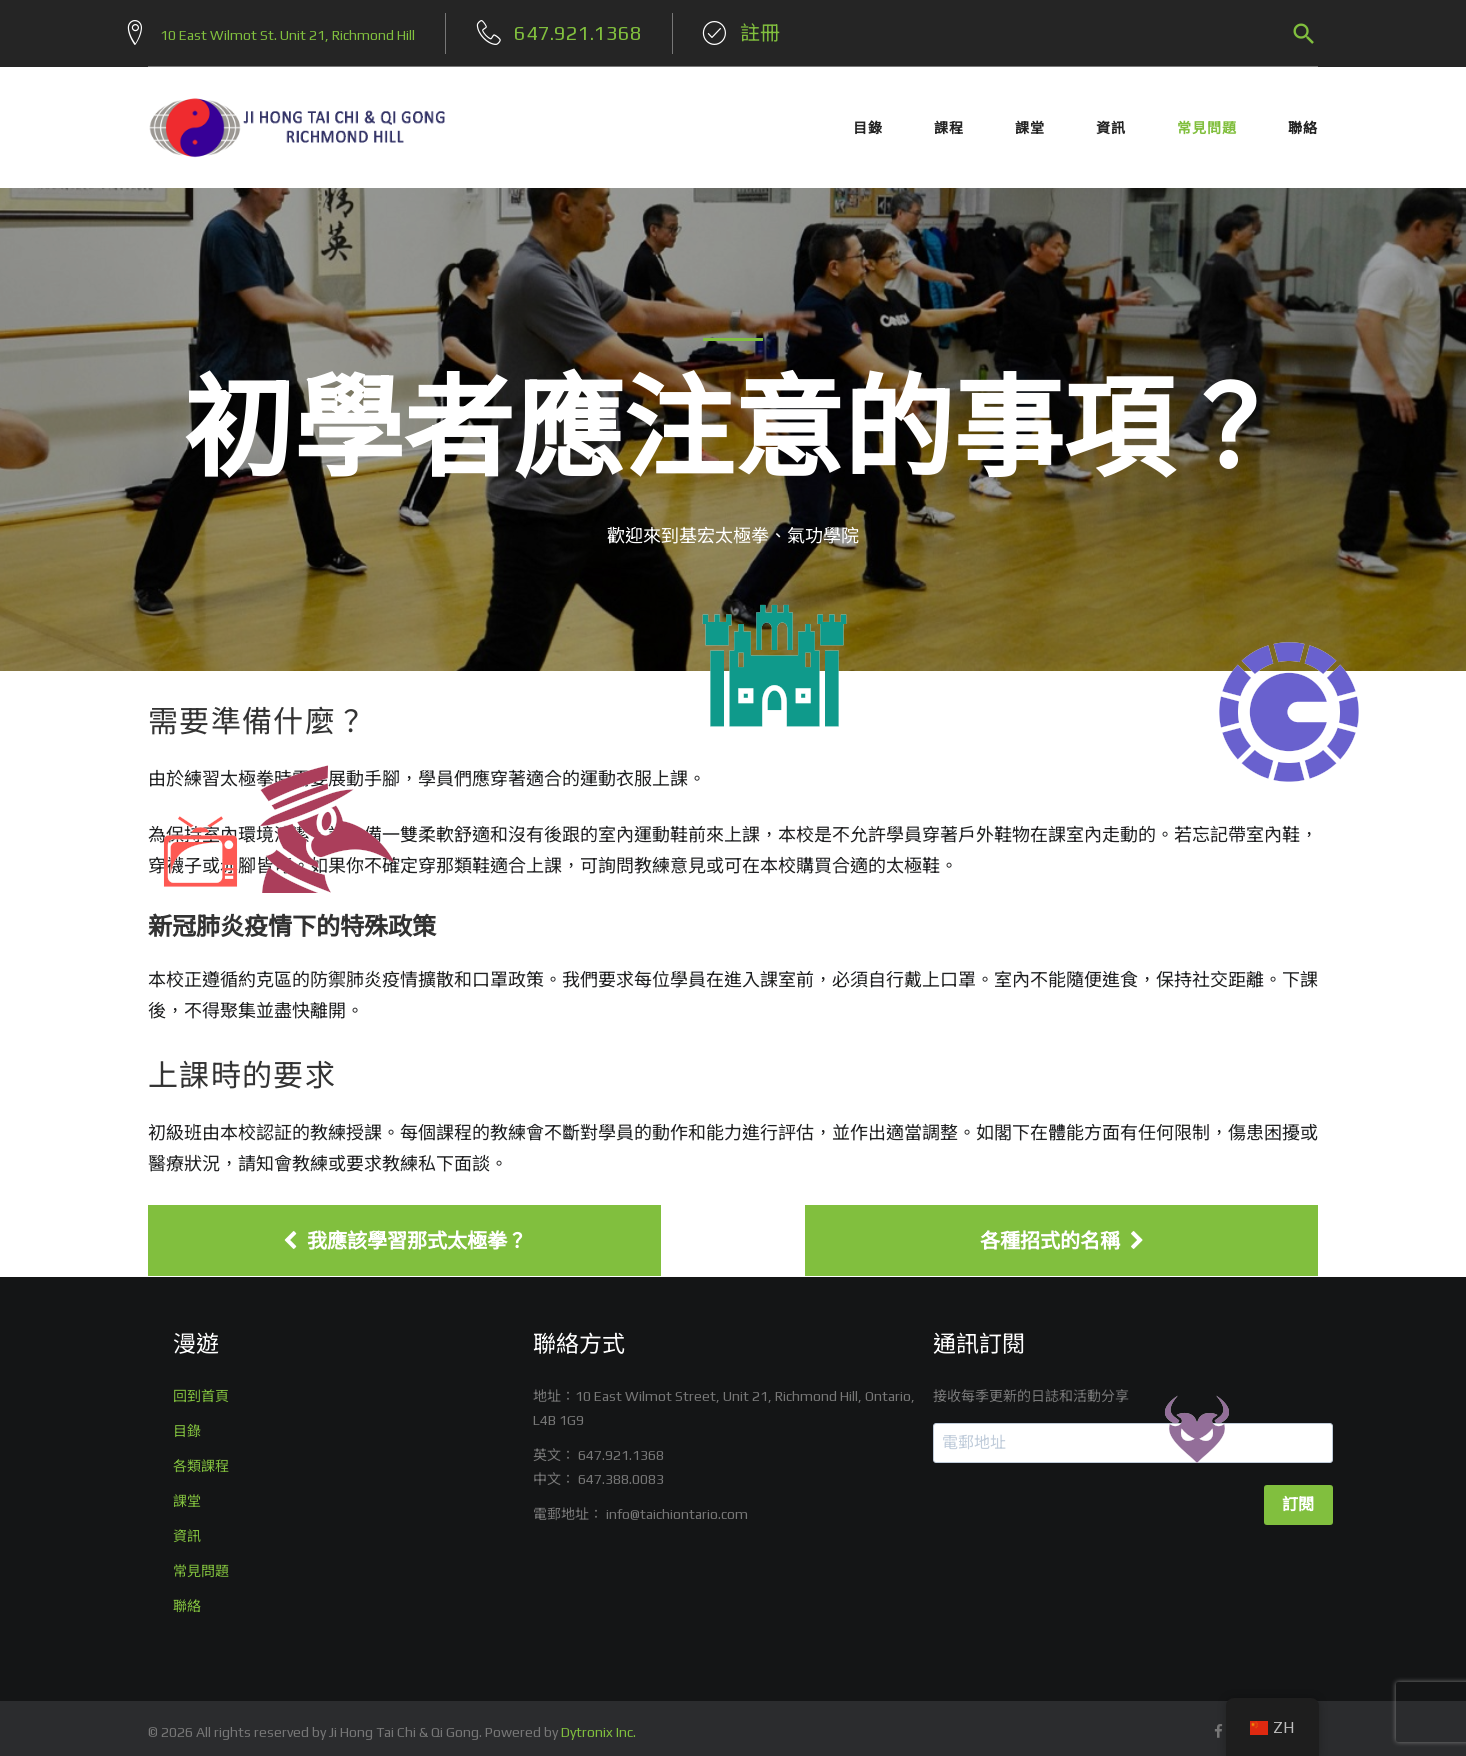  Describe the element at coordinates (200, 851) in the screenshot. I see `access tv or video streaming features` at that location.